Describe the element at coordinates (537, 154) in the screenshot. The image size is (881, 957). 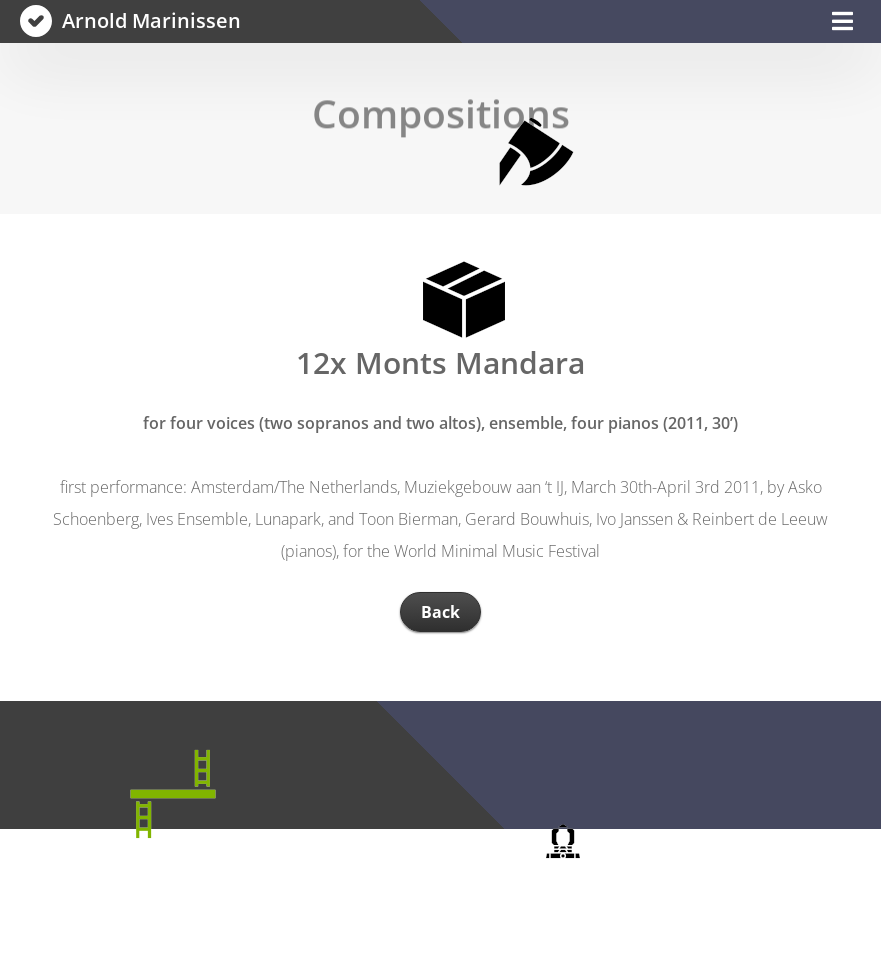
I see `equip axe tool or weapon` at that location.